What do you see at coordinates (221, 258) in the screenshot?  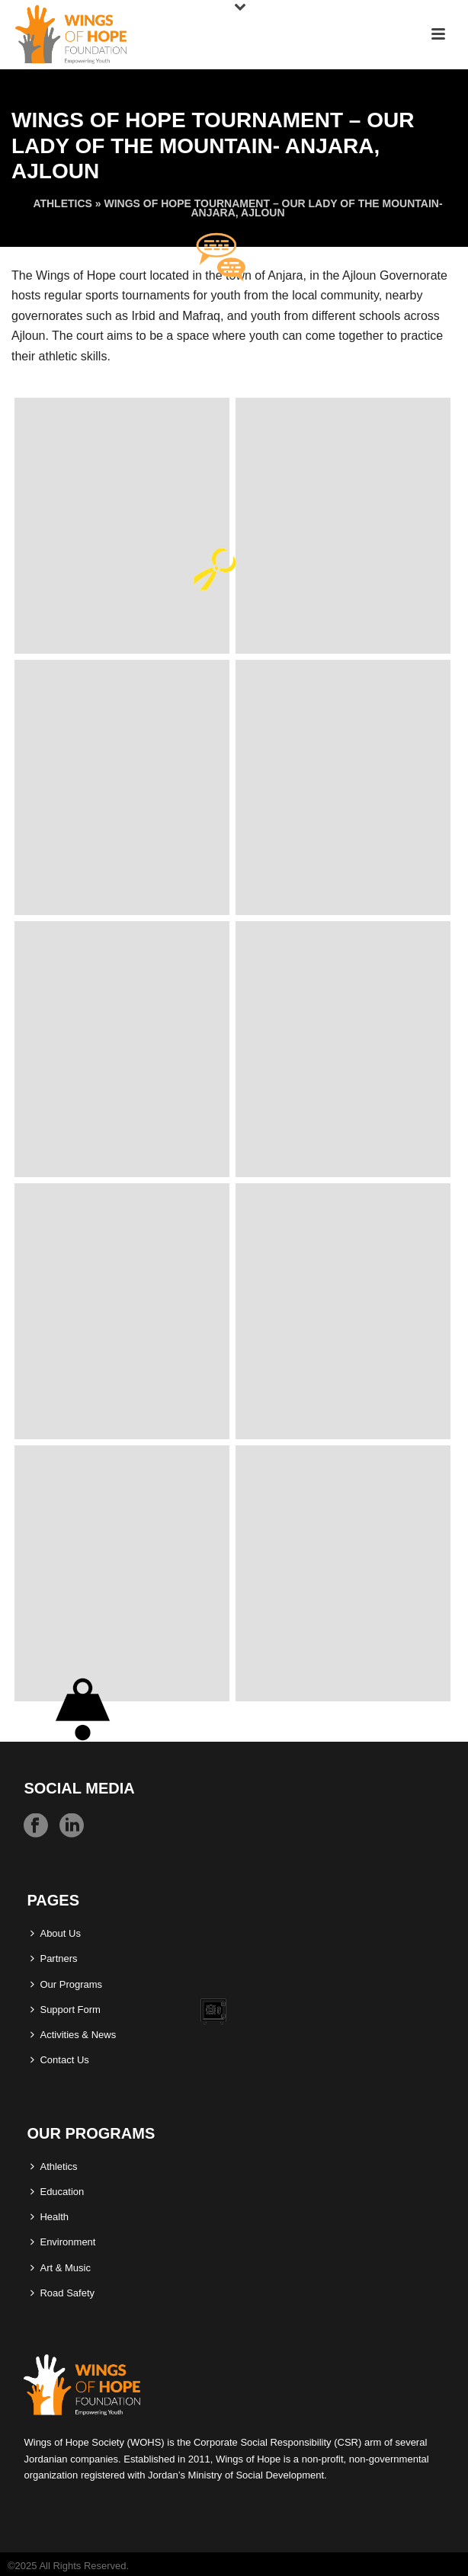 I see `open chat or messaging feature` at bounding box center [221, 258].